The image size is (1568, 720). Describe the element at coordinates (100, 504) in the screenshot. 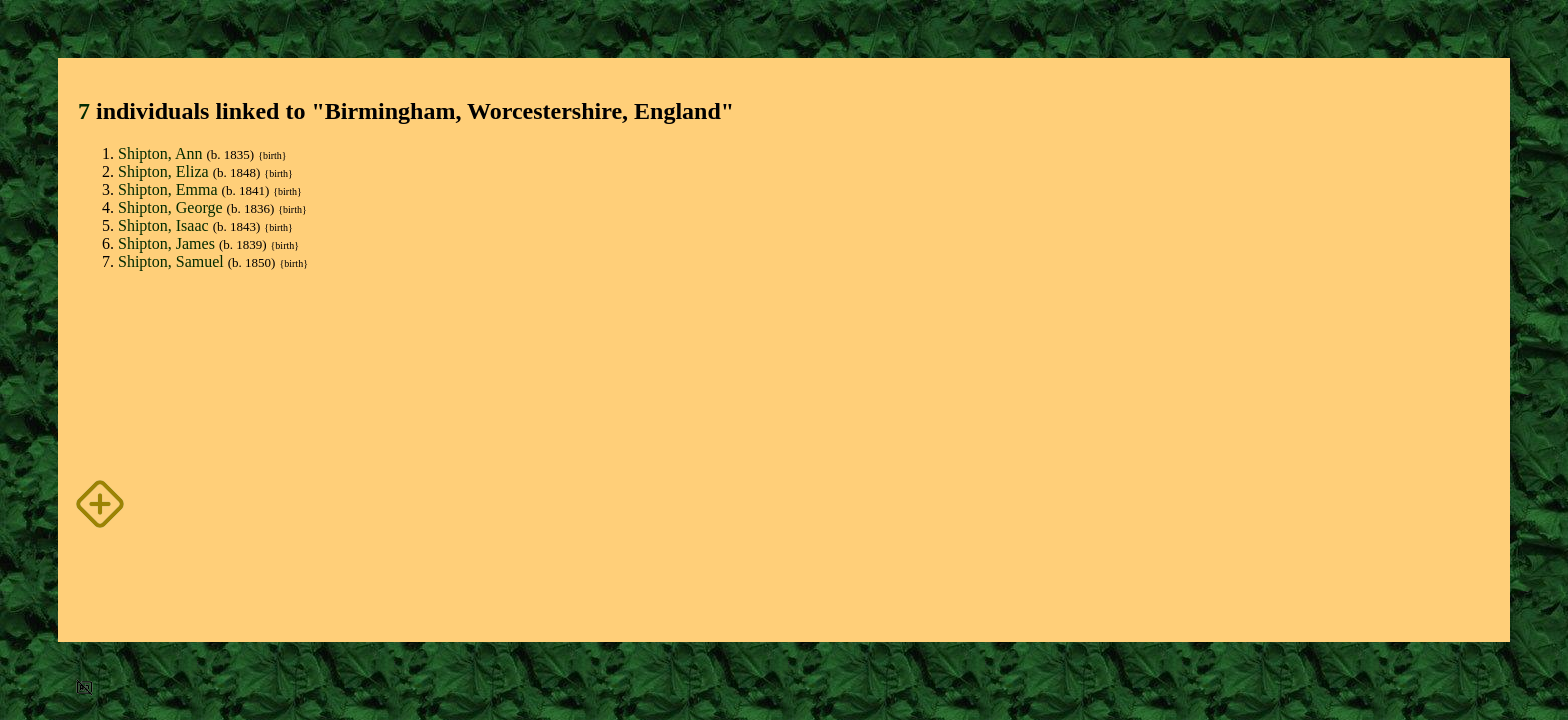

I see `add to favorites or premium collection` at that location.